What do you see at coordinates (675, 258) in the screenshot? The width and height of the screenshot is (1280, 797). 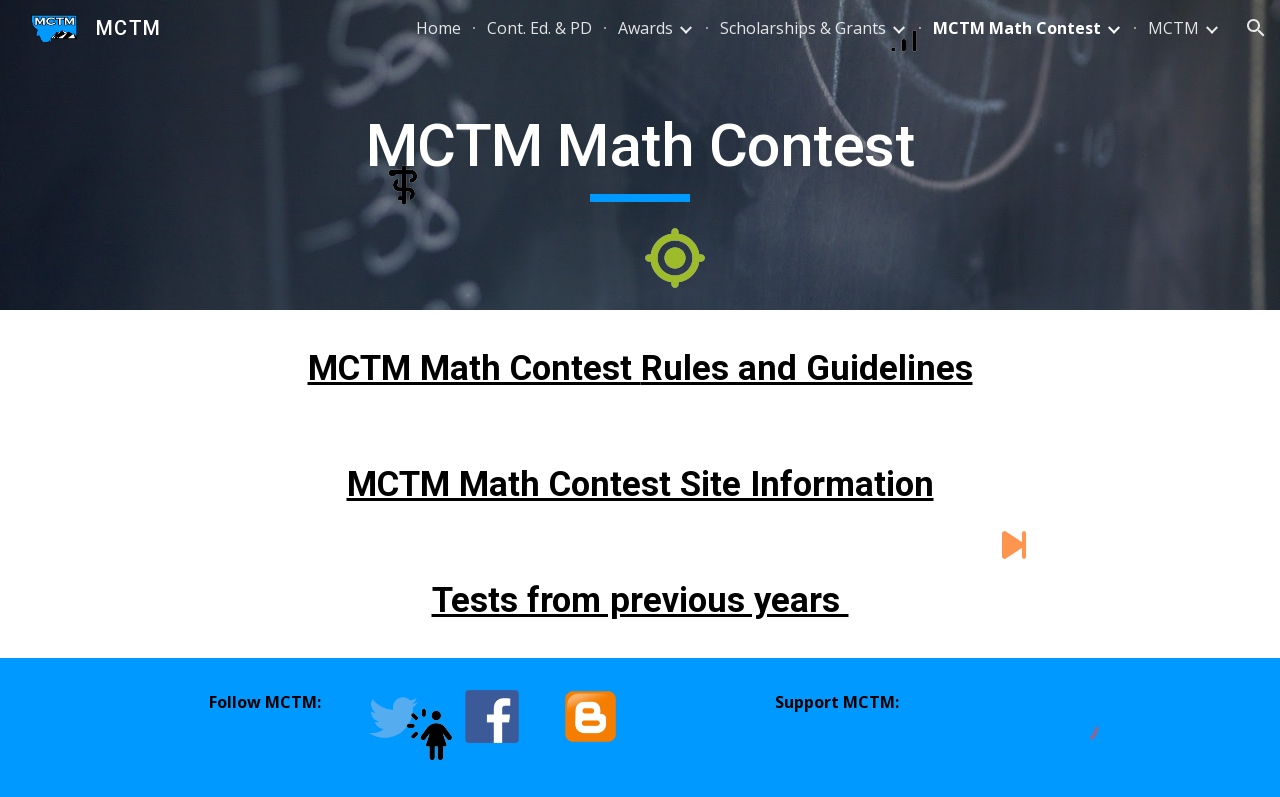 I see `center map on current location` at bounding box center [675, 258].